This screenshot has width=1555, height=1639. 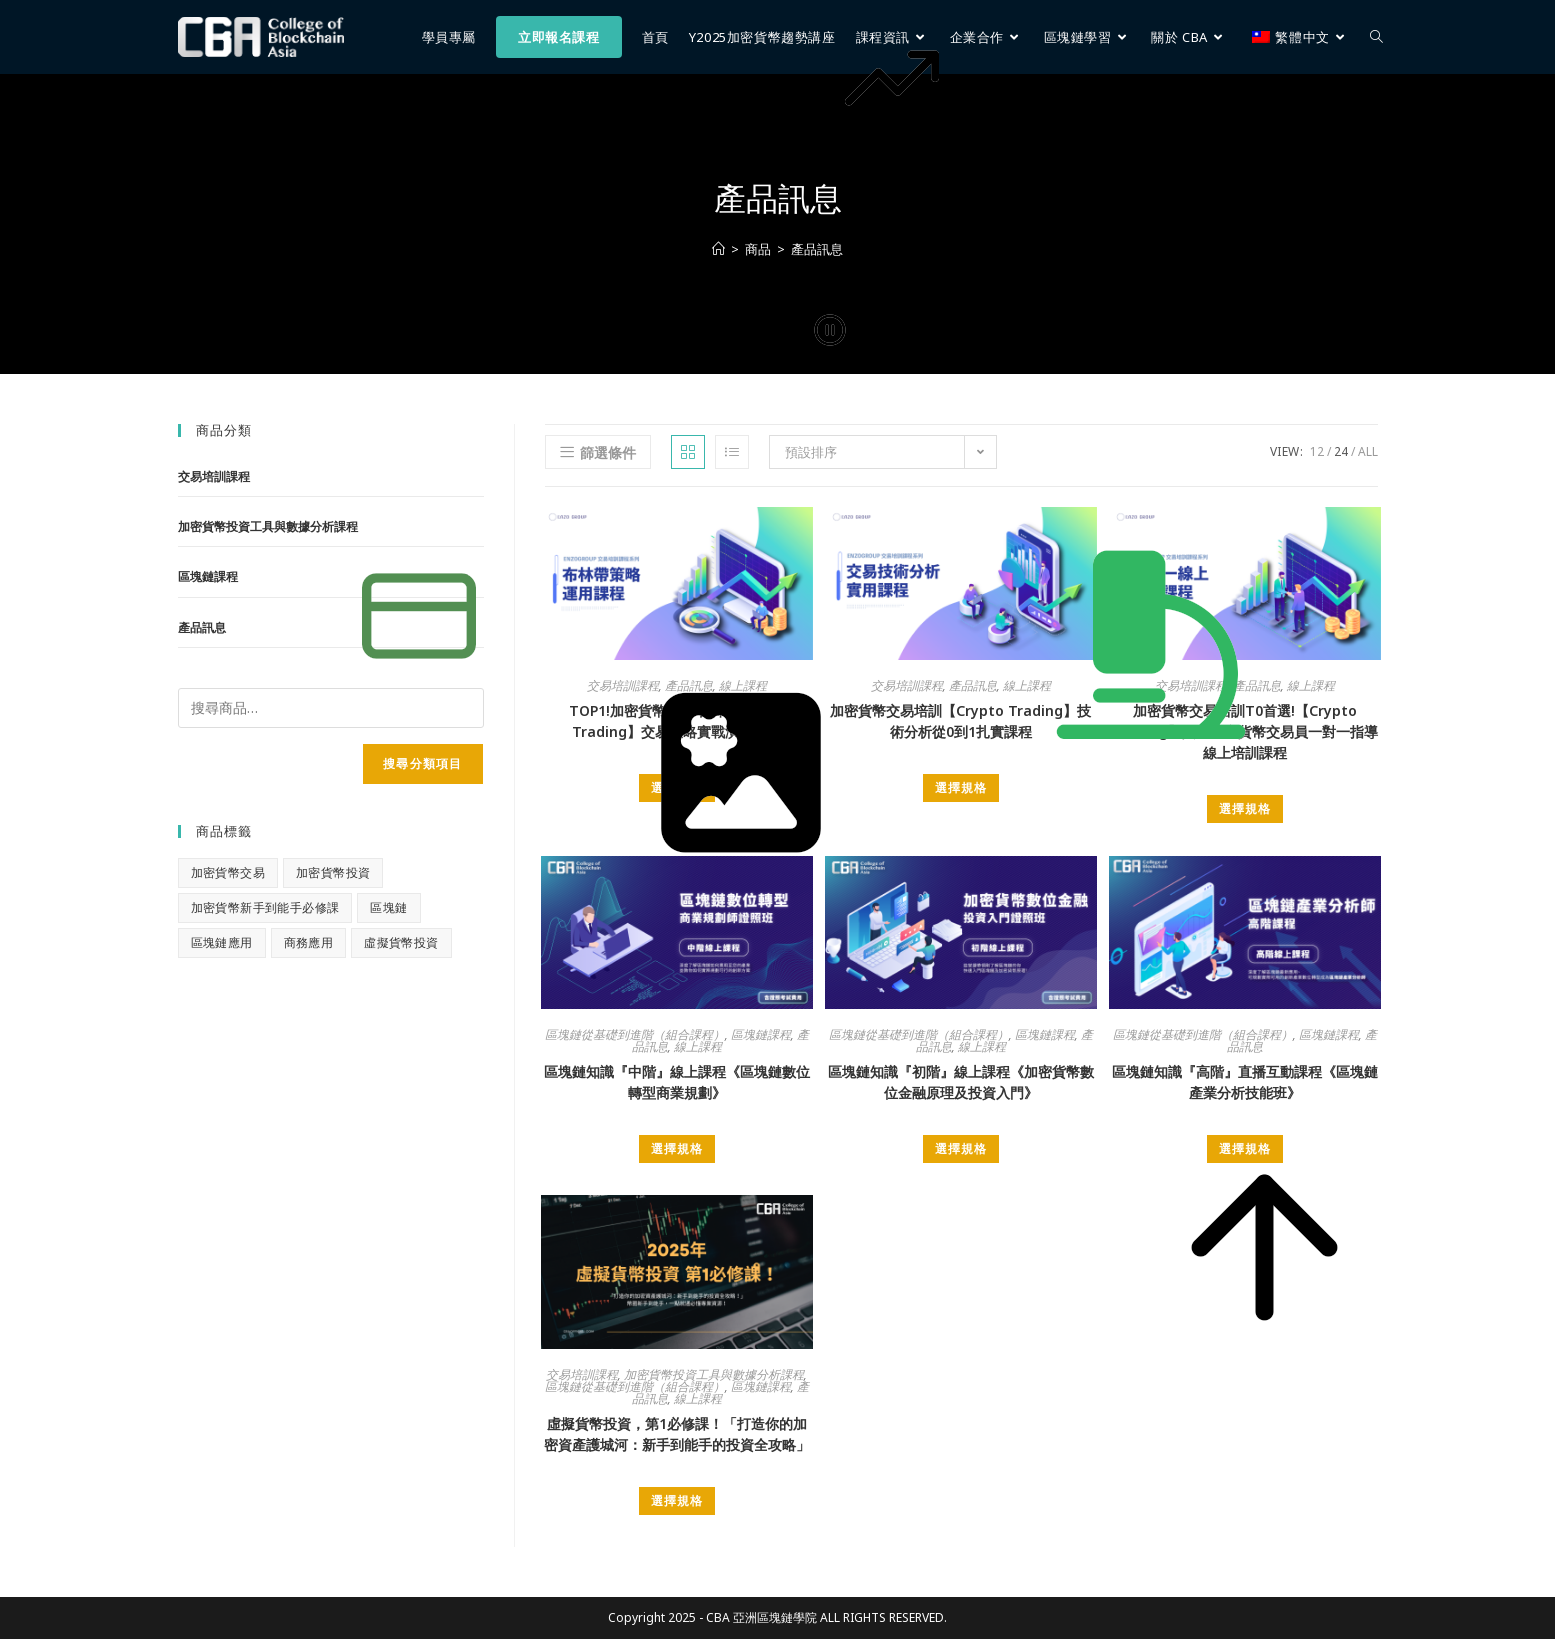 I want to click on access research or laboratory tools, so click(x=1151, y=652).